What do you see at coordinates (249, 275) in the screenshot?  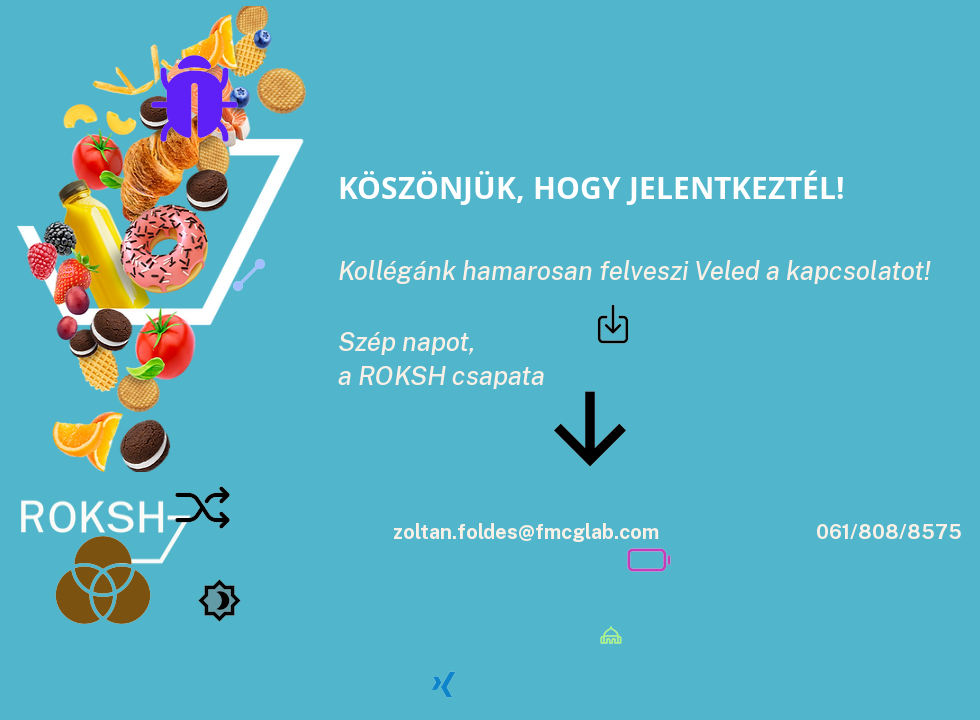 I see `draw a line between two points` at bounding box center [249, 275].